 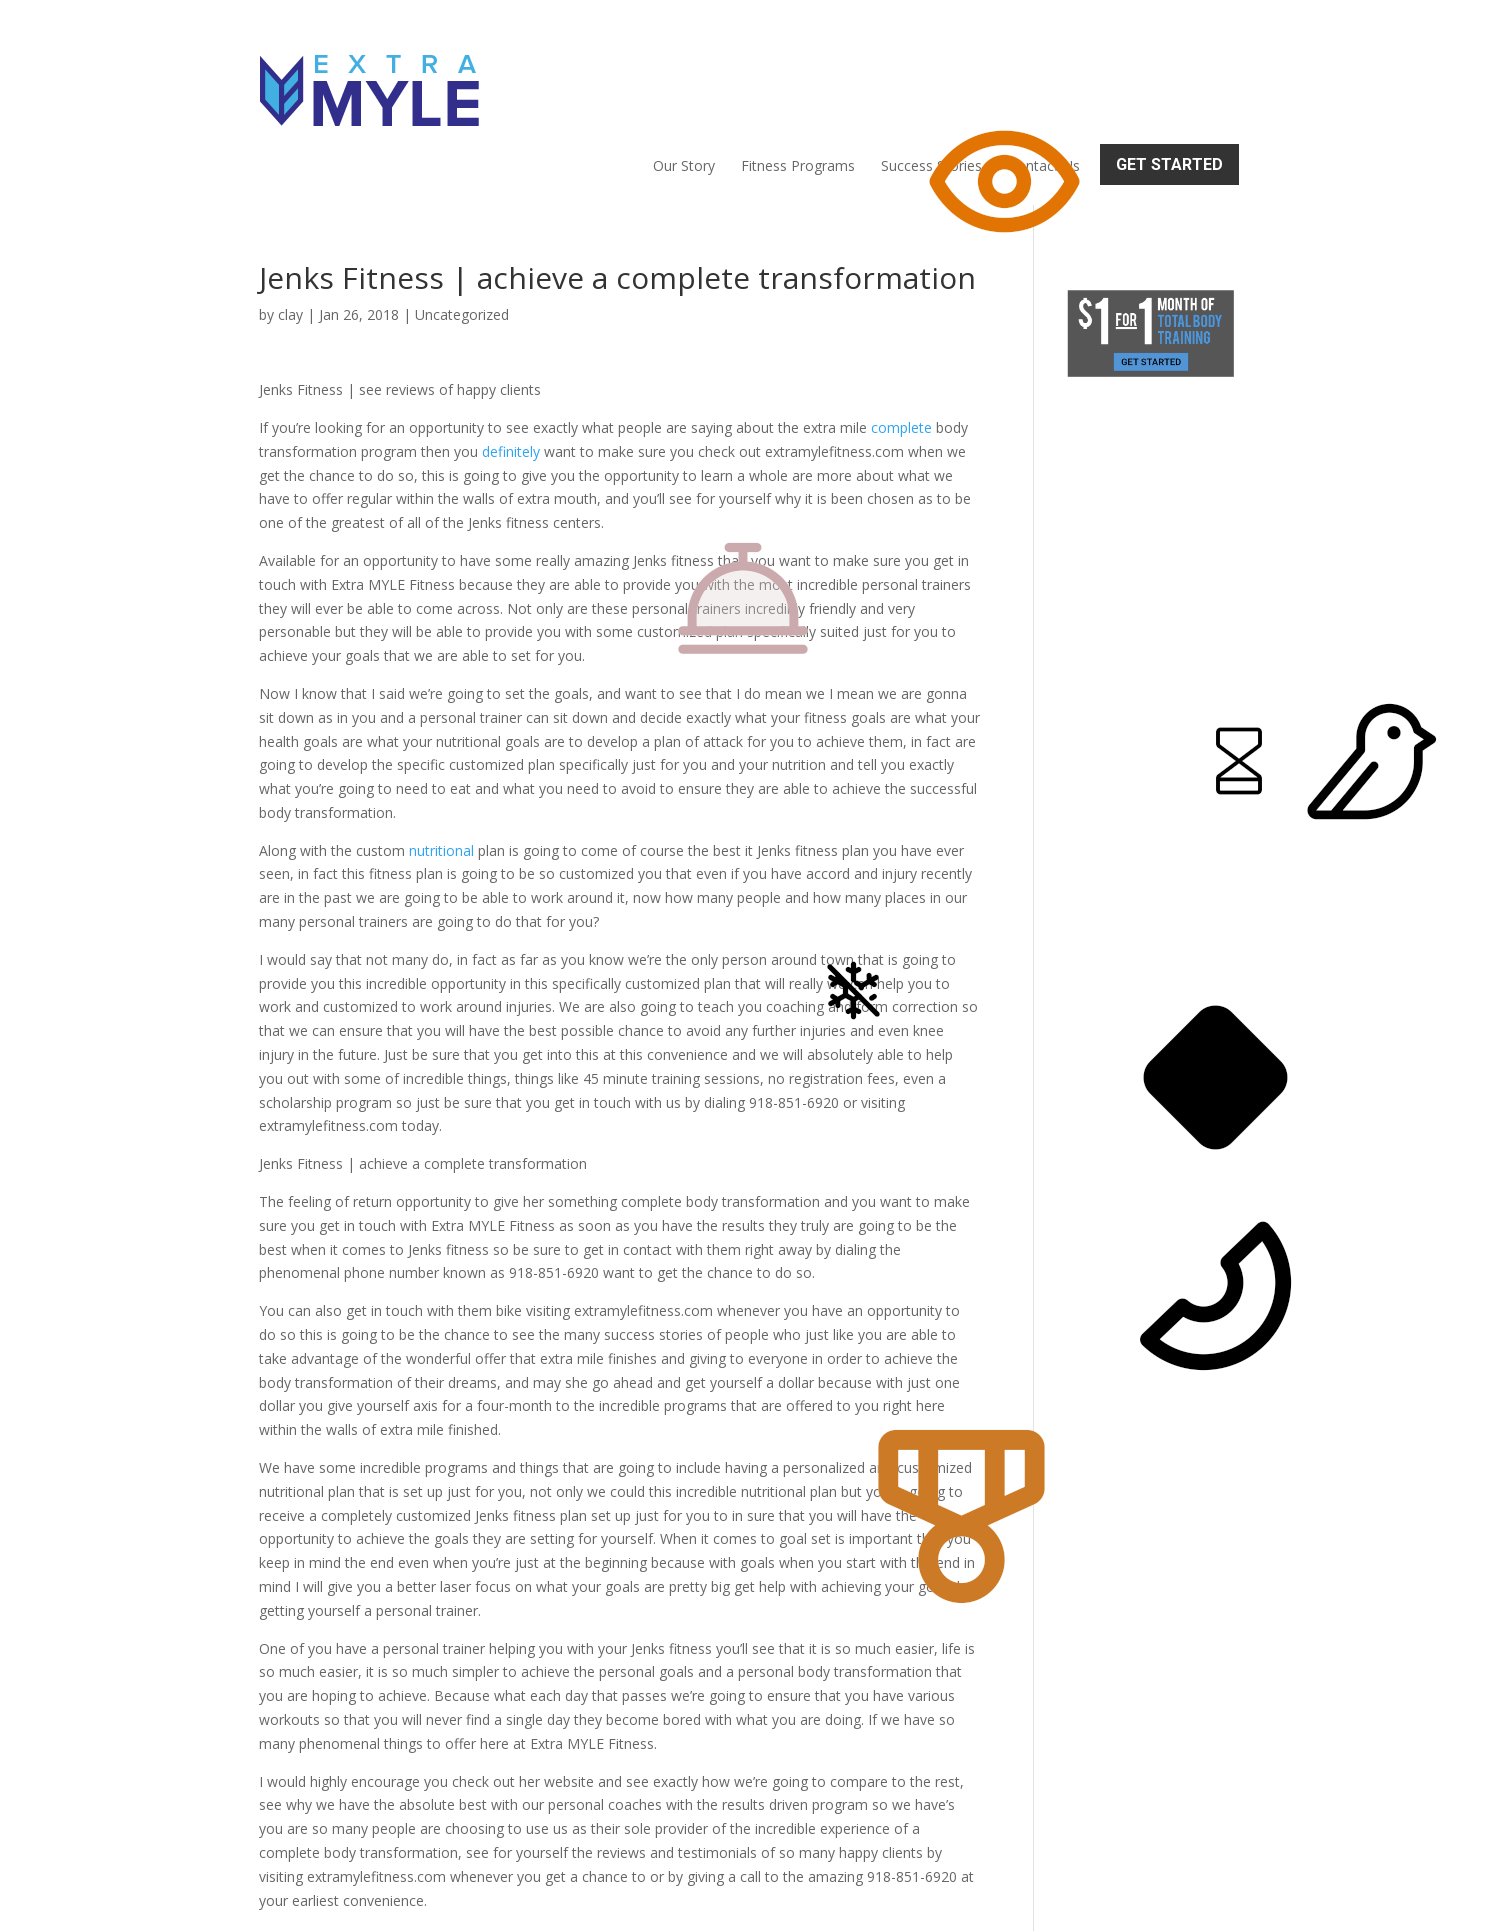 What do you see at coordinates (1004, 181) in the screenshot?
I see `view or preview content` at bounding box center [1004, 181].